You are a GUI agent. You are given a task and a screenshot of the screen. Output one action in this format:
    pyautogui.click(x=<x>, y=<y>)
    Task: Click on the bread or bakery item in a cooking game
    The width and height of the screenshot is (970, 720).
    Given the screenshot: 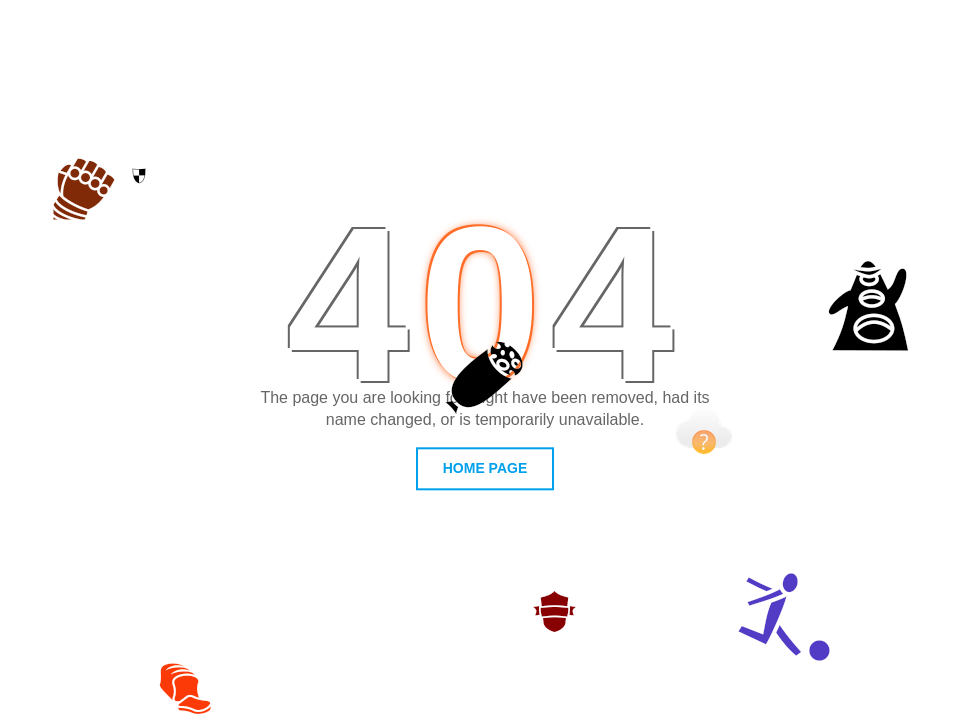 What is the action you would take?
    pyautogui.click(x=185, y=689)
    